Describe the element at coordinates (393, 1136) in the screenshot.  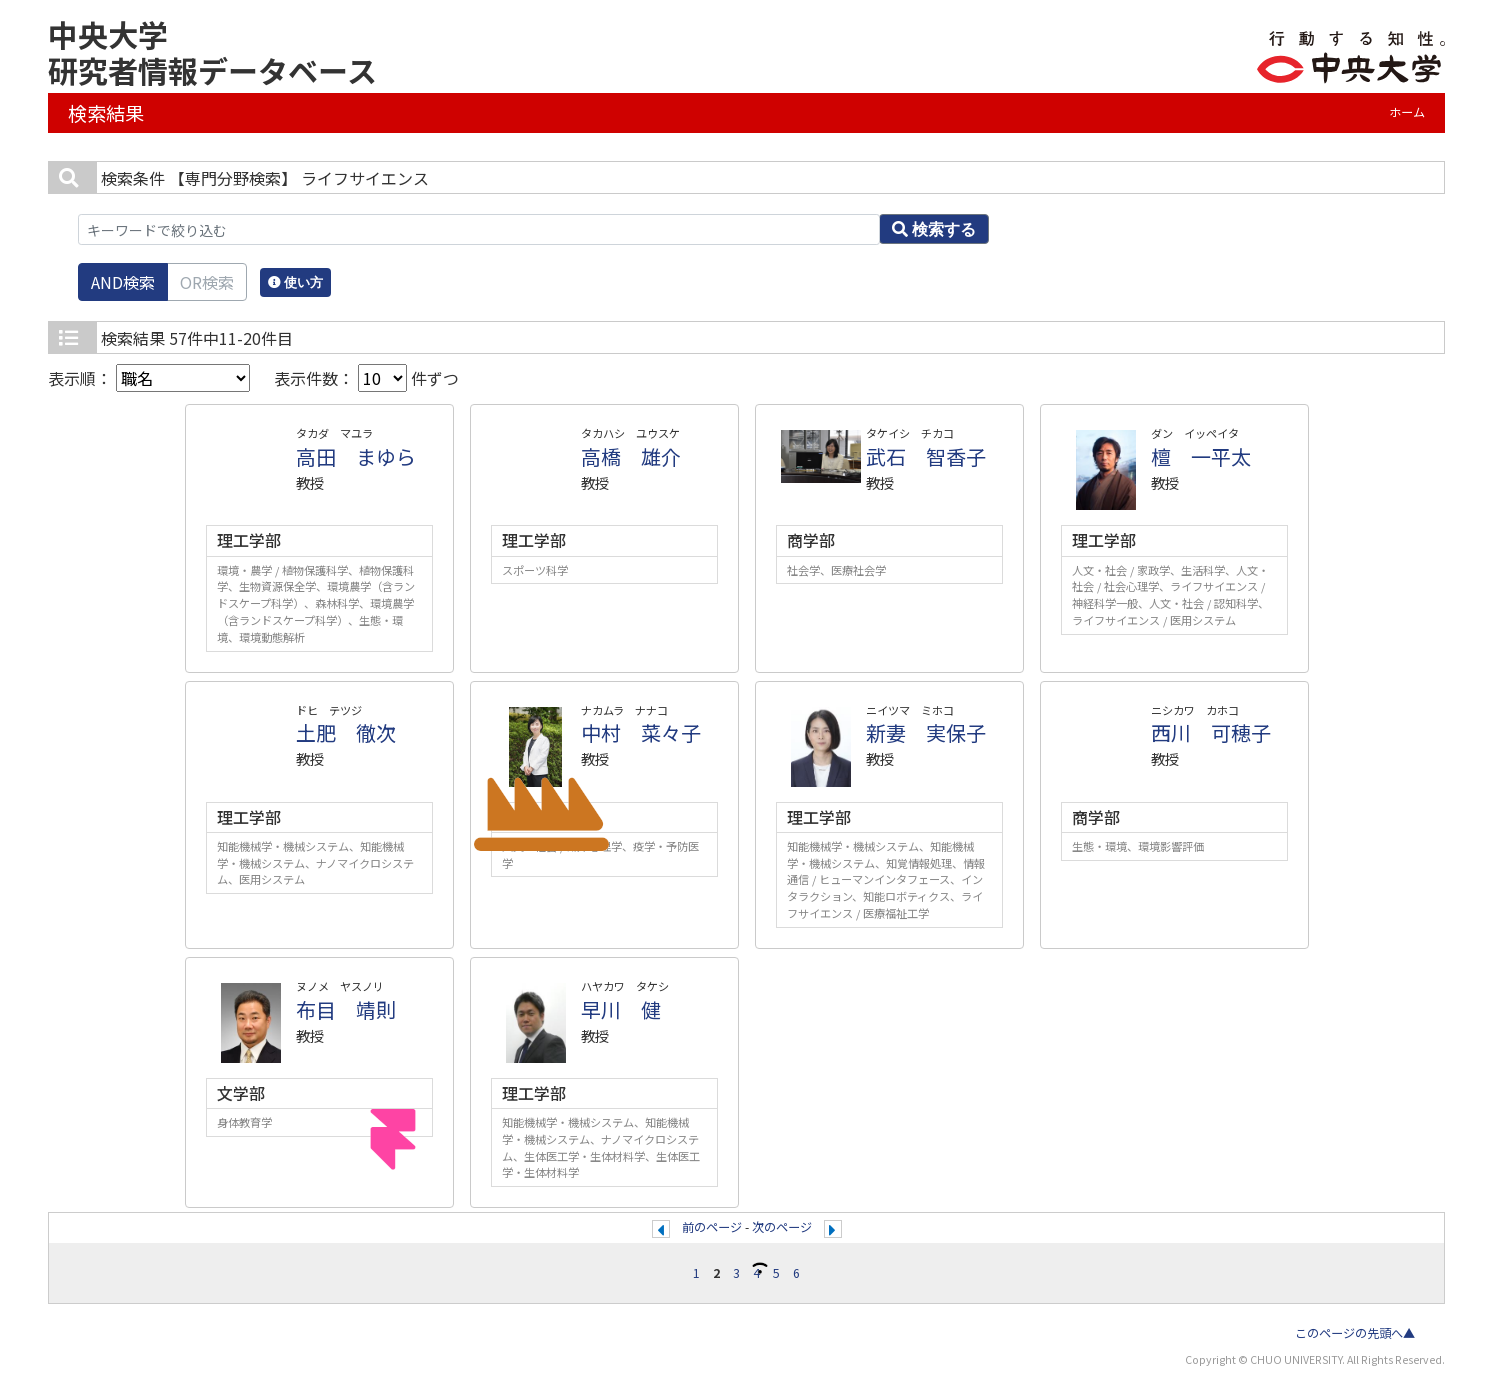
I see `open framer app` at that location.